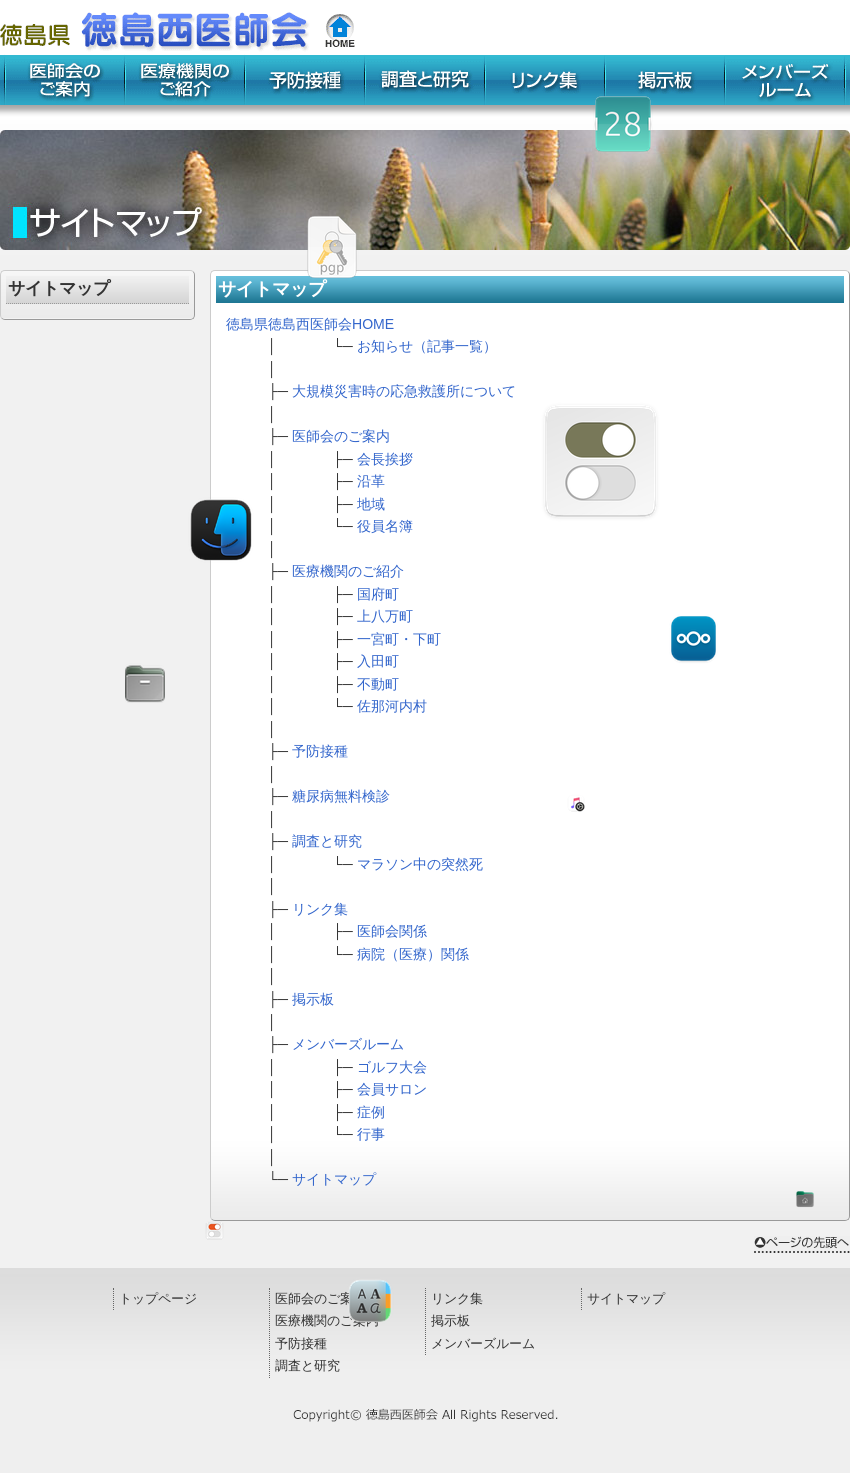 The image size is (850, 1473). I want to click on open gnome tweaks settings, so click(214, 1230).